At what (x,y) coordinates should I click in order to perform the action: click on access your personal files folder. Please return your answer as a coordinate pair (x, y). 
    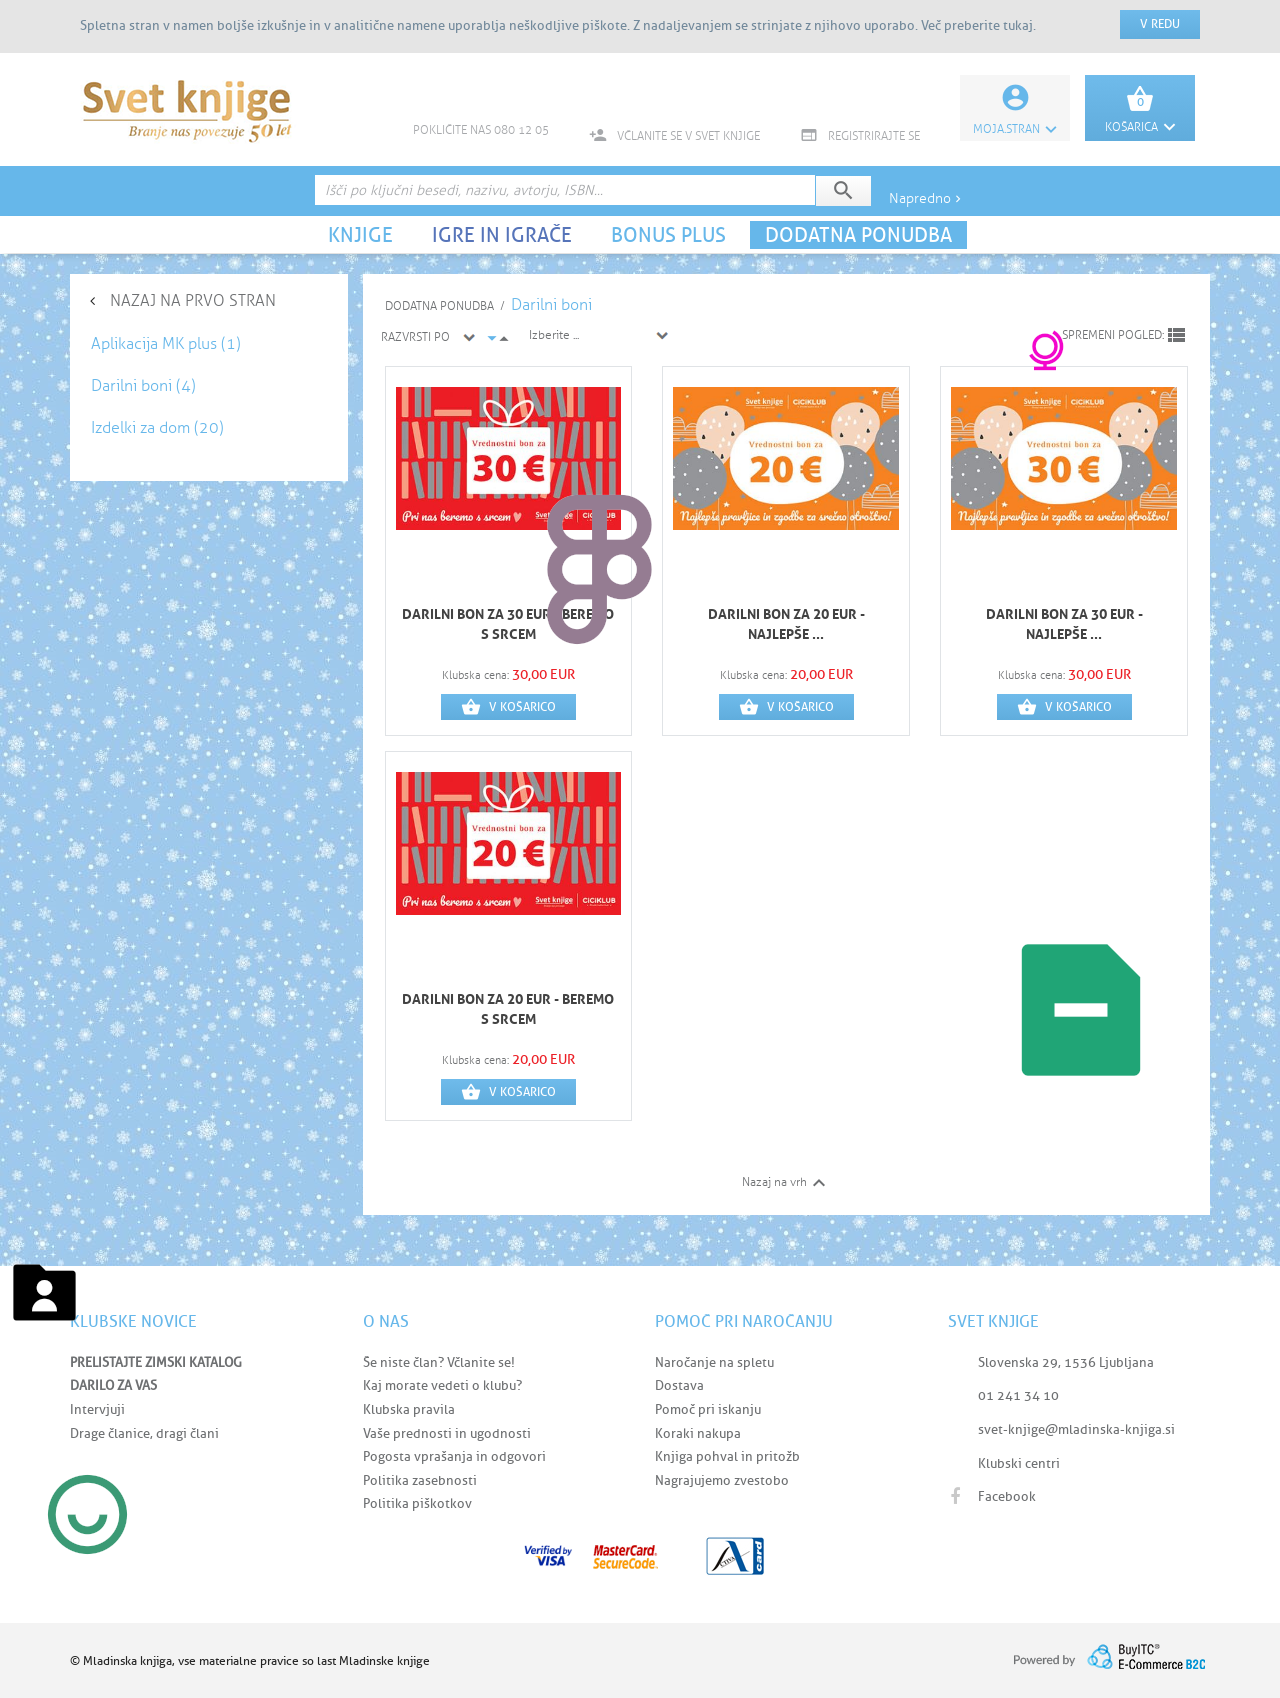
    Looking at the image, I should click on (44, 1292).